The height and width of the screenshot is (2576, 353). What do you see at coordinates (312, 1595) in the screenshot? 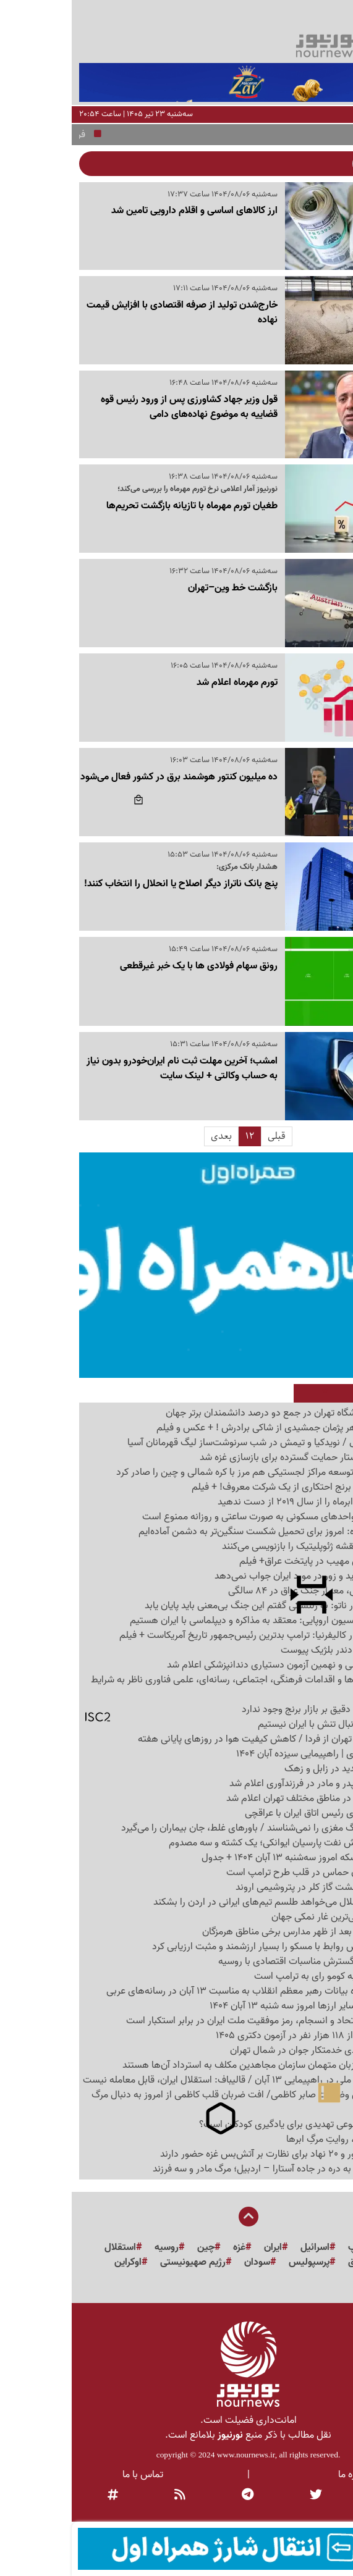
I see `insert a page break or section divider` at bounding box center [312, 1595].